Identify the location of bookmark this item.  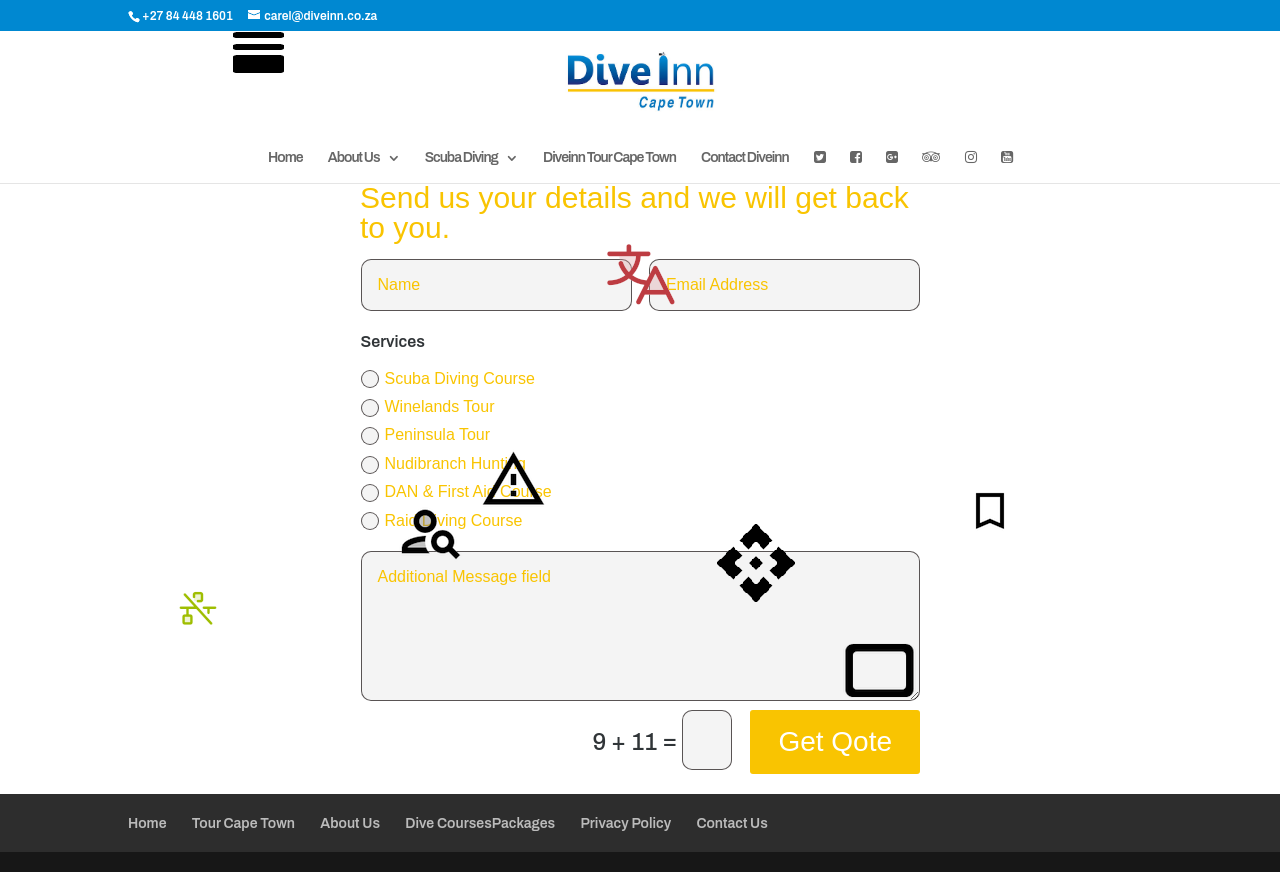
(990, 511).